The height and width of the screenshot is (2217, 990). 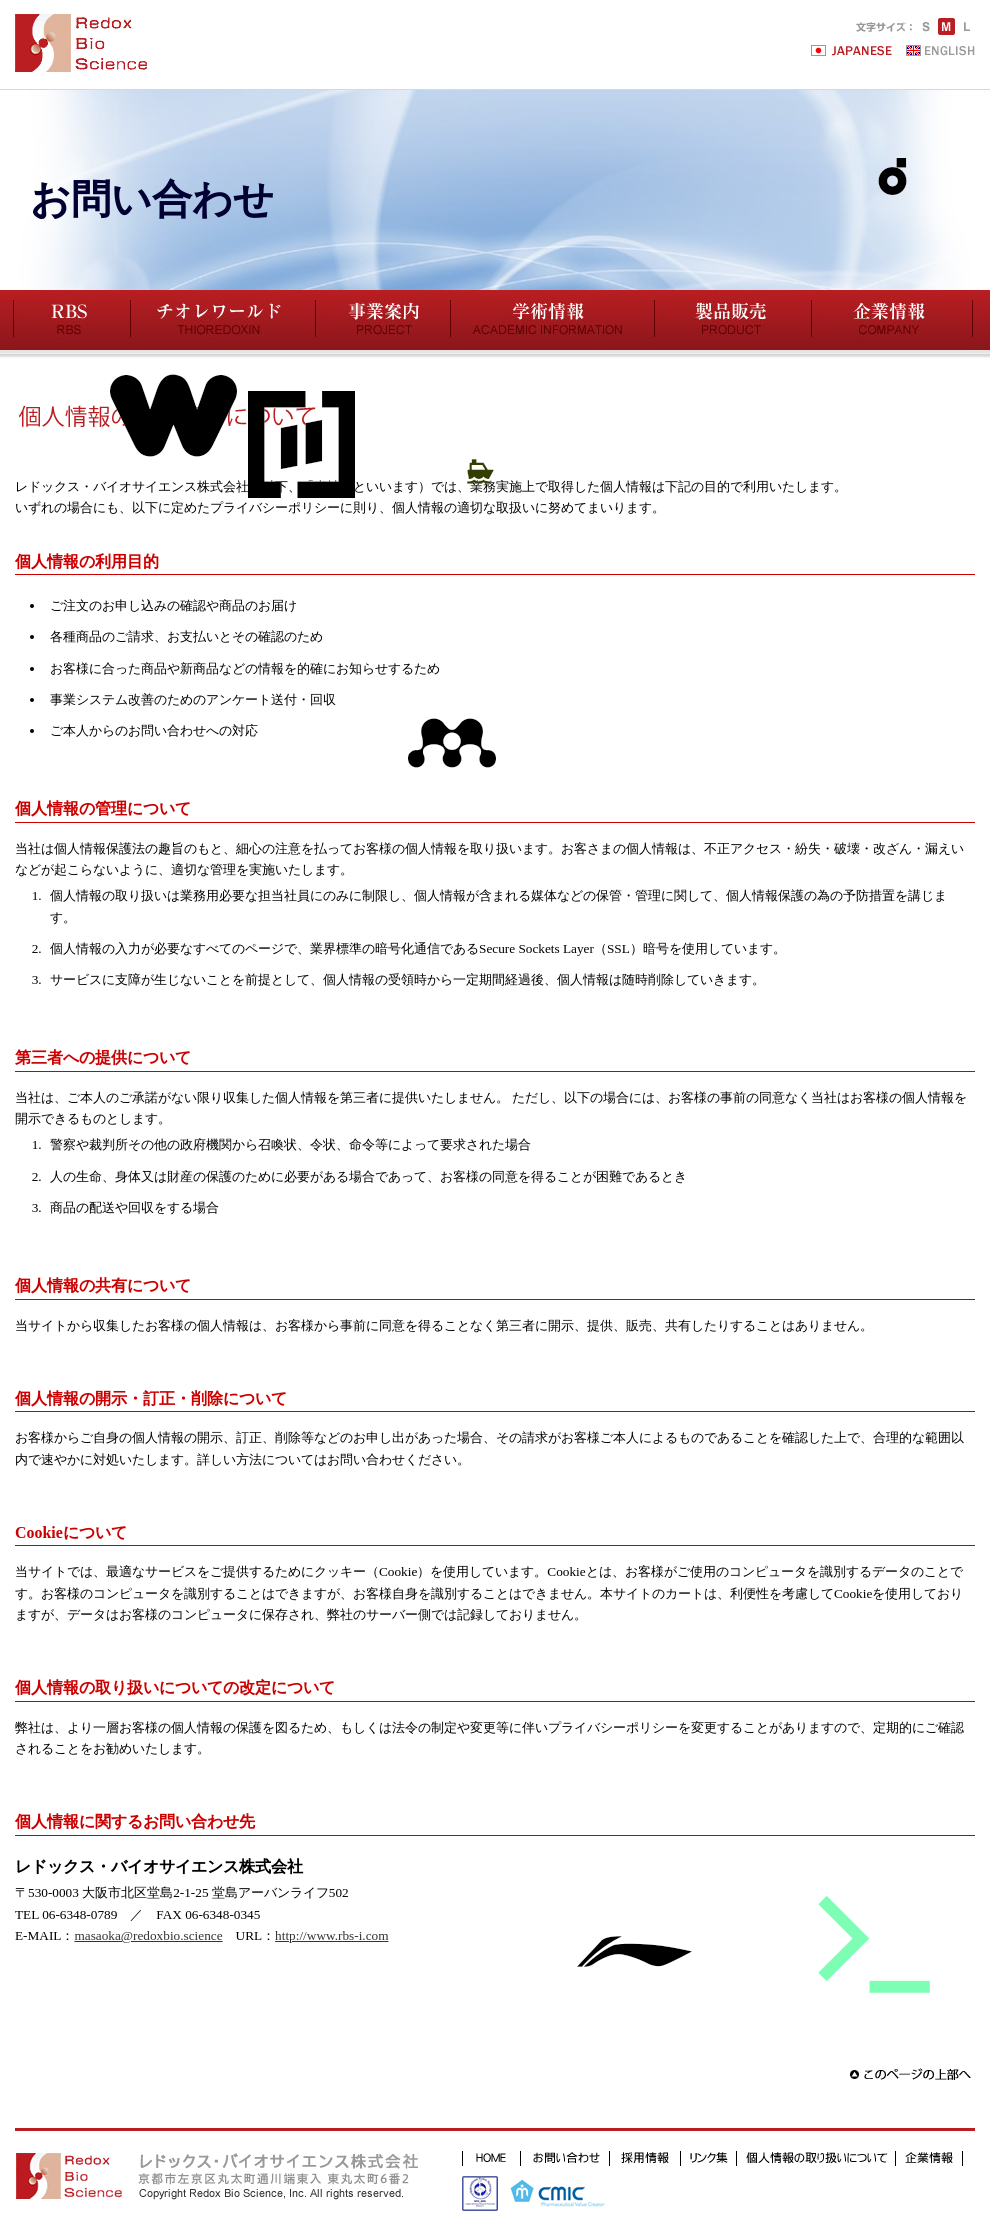 I want to click on open Mendeley reference manager, so click(x=452, y=743).